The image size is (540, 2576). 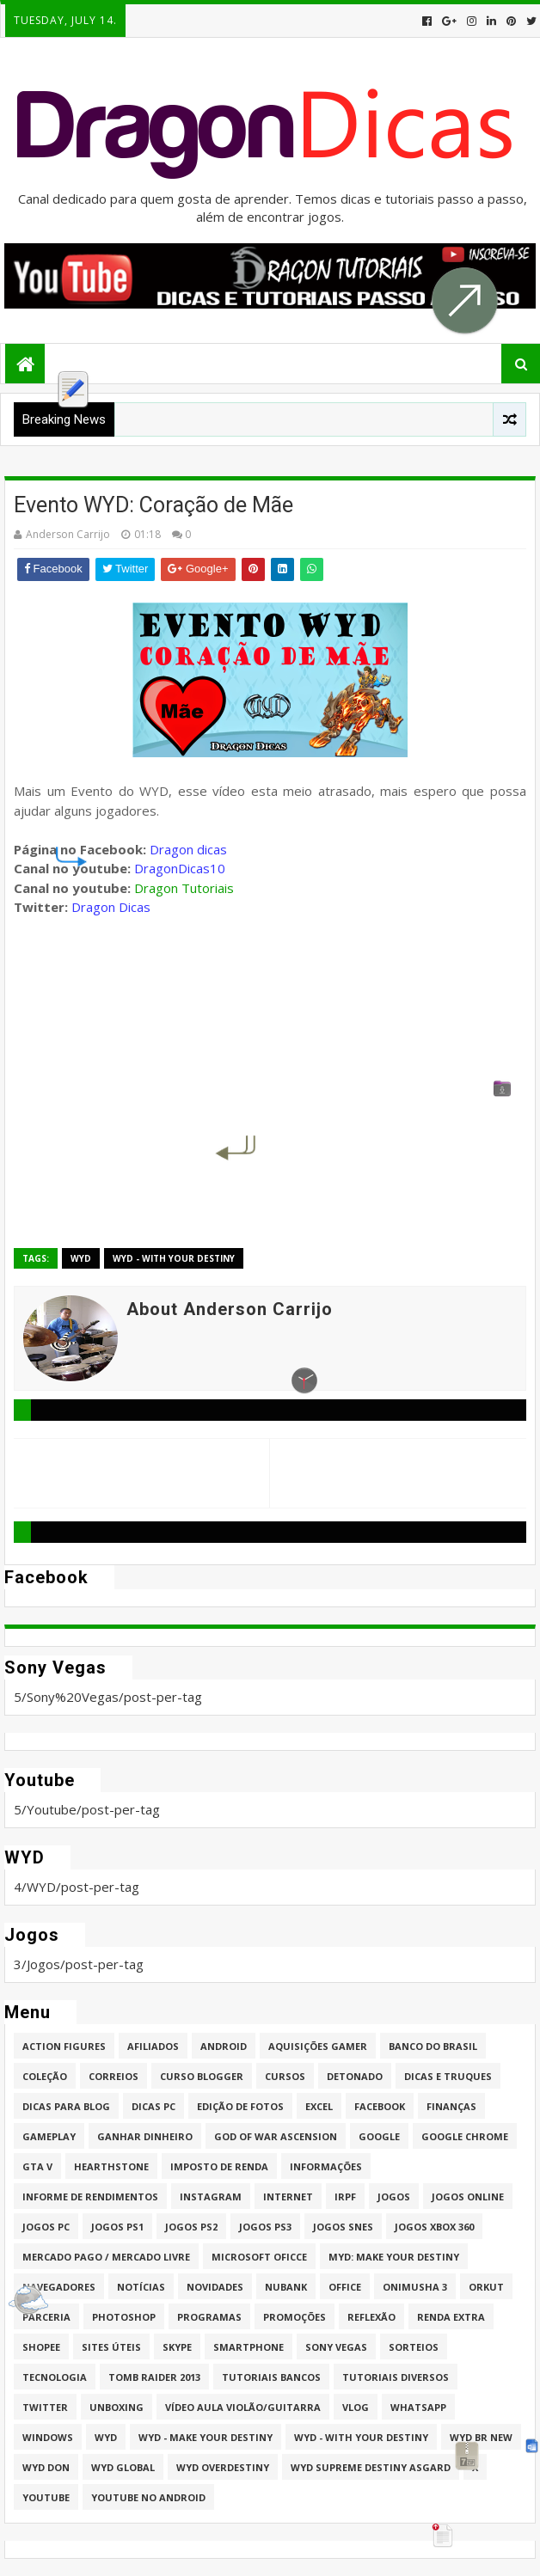 What do you see at coordinates (467, 2456) in the screenshot?
I see `a 7z compressed archive file` at bounding box center [467, 2456].